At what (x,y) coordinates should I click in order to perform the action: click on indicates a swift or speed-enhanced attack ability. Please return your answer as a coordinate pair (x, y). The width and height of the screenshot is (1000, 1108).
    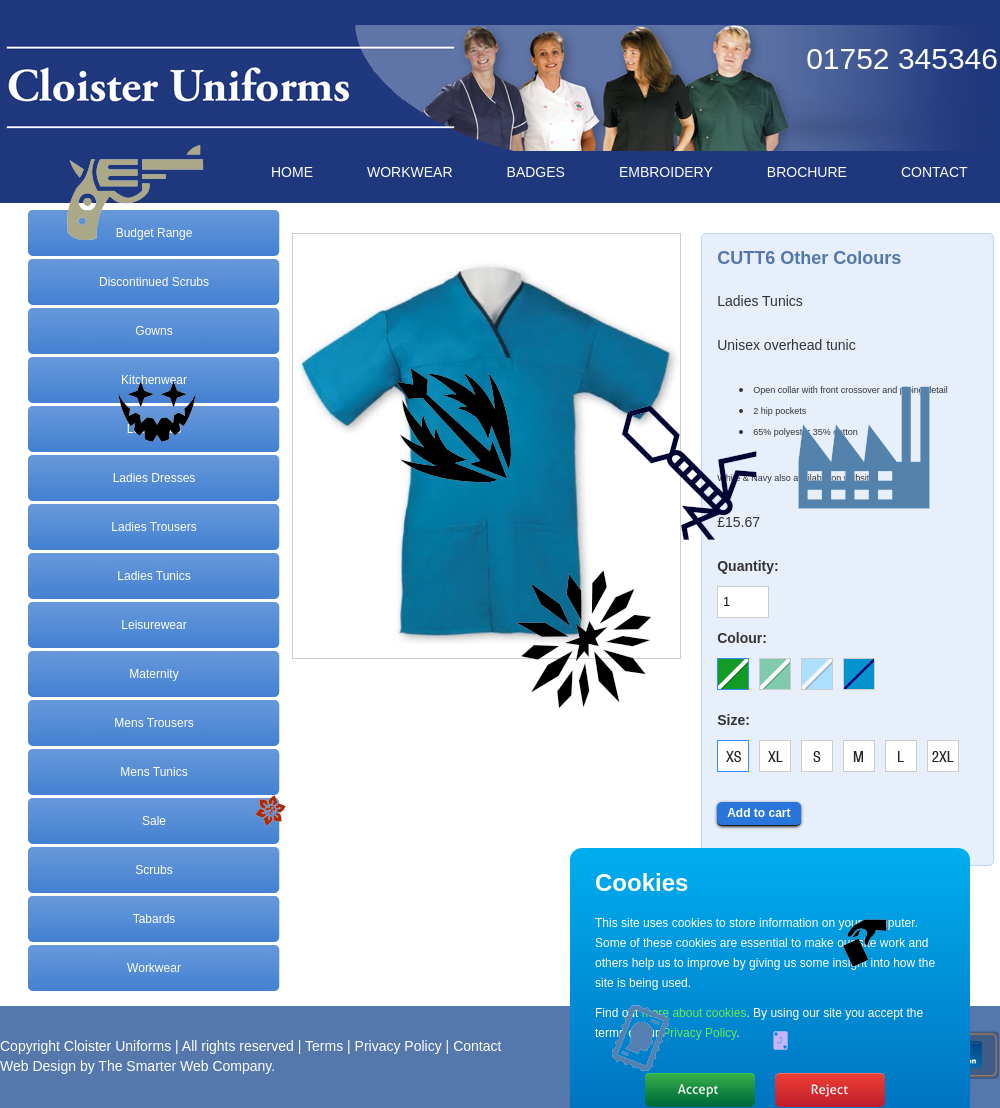
    Looking at the image, I should click on (454, 425).